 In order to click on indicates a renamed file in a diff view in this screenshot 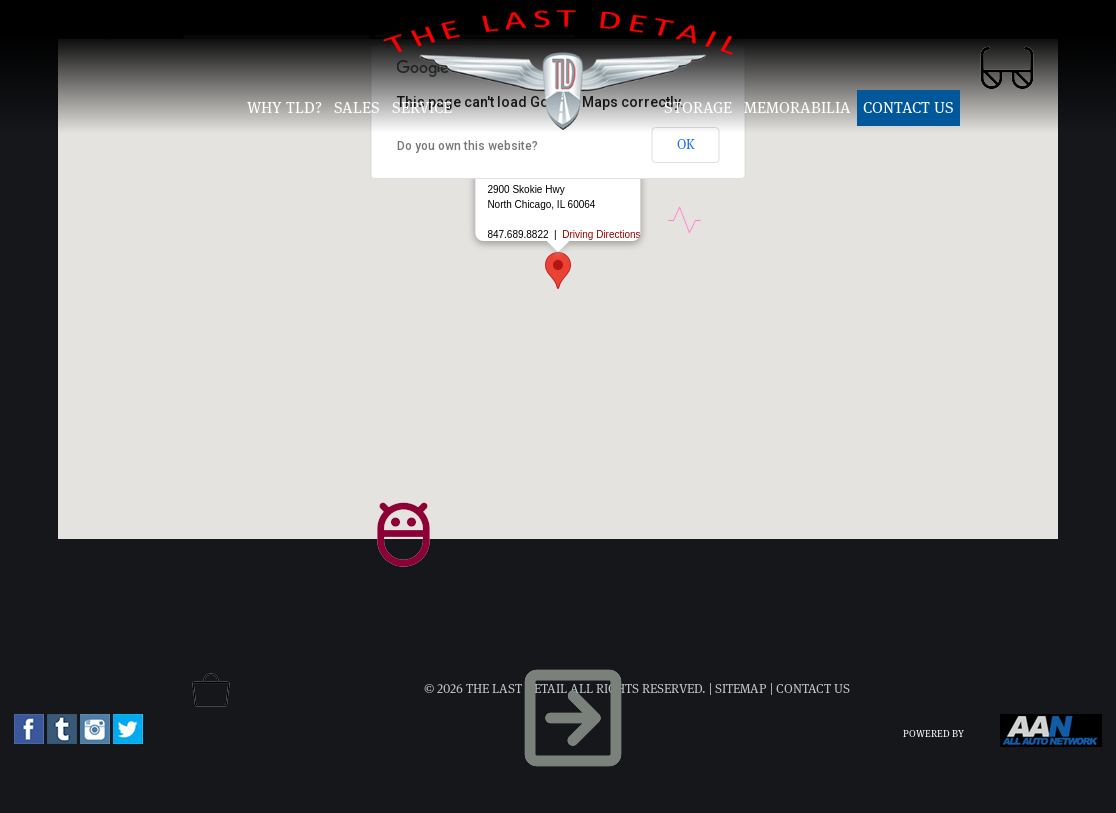, I will do `click(573, 718)`.